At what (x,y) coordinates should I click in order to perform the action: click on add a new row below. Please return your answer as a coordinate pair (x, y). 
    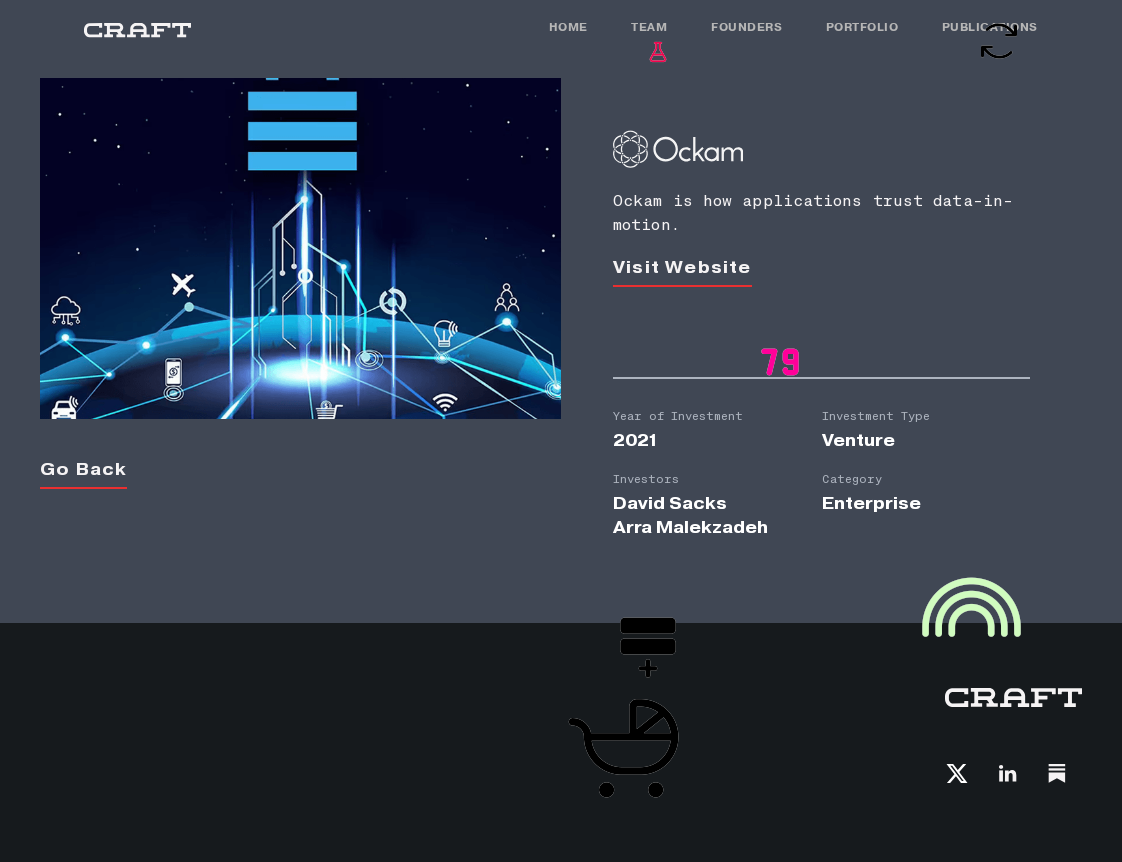
    Looking at the image, I should click on (648, 643).